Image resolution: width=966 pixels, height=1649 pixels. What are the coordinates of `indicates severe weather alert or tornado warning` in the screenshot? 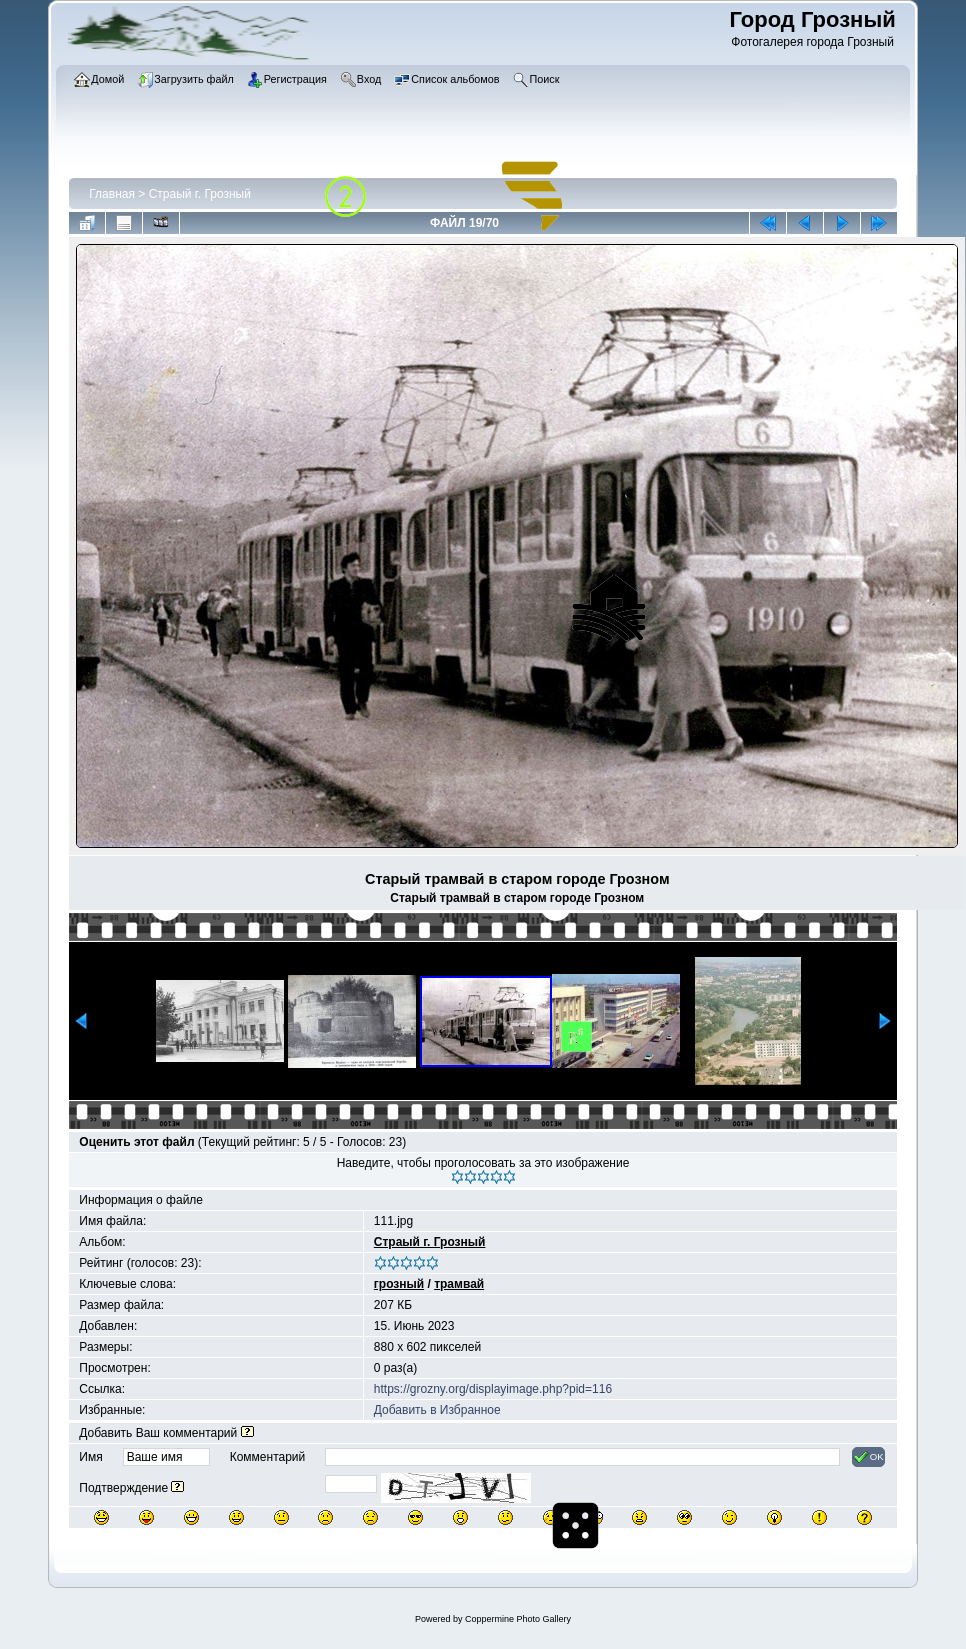 It's located at (532, 196).